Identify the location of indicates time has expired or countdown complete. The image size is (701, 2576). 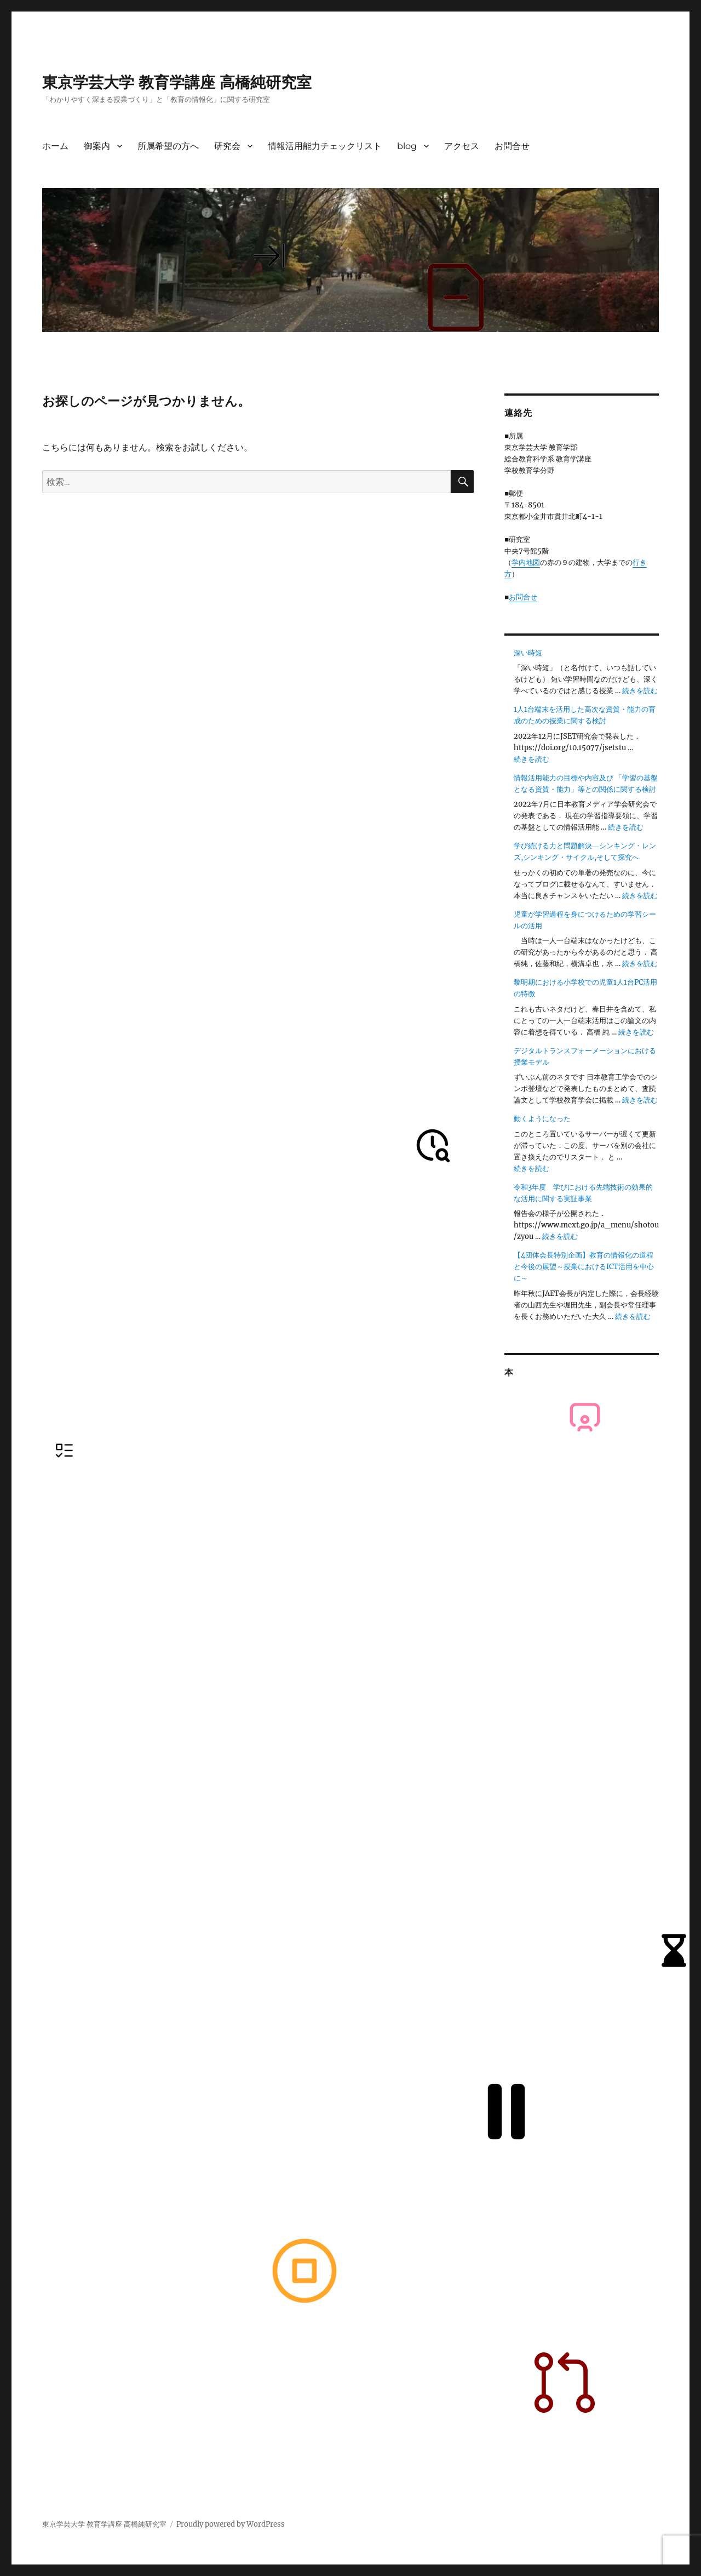
(674, 1950).